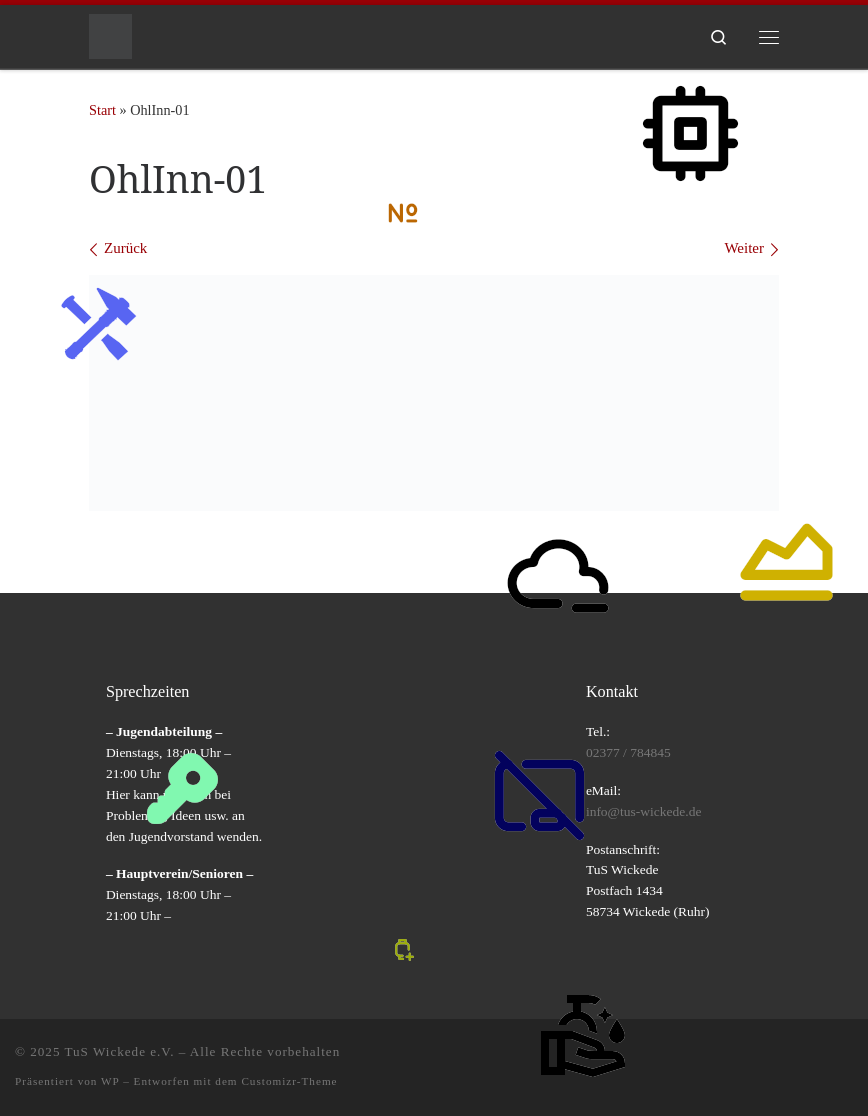 The height and width of the screenshot is (1116, 868). Describe the element at coordinates (558, 576) in the screenshot. I see `remove from cloud storage` at that location.